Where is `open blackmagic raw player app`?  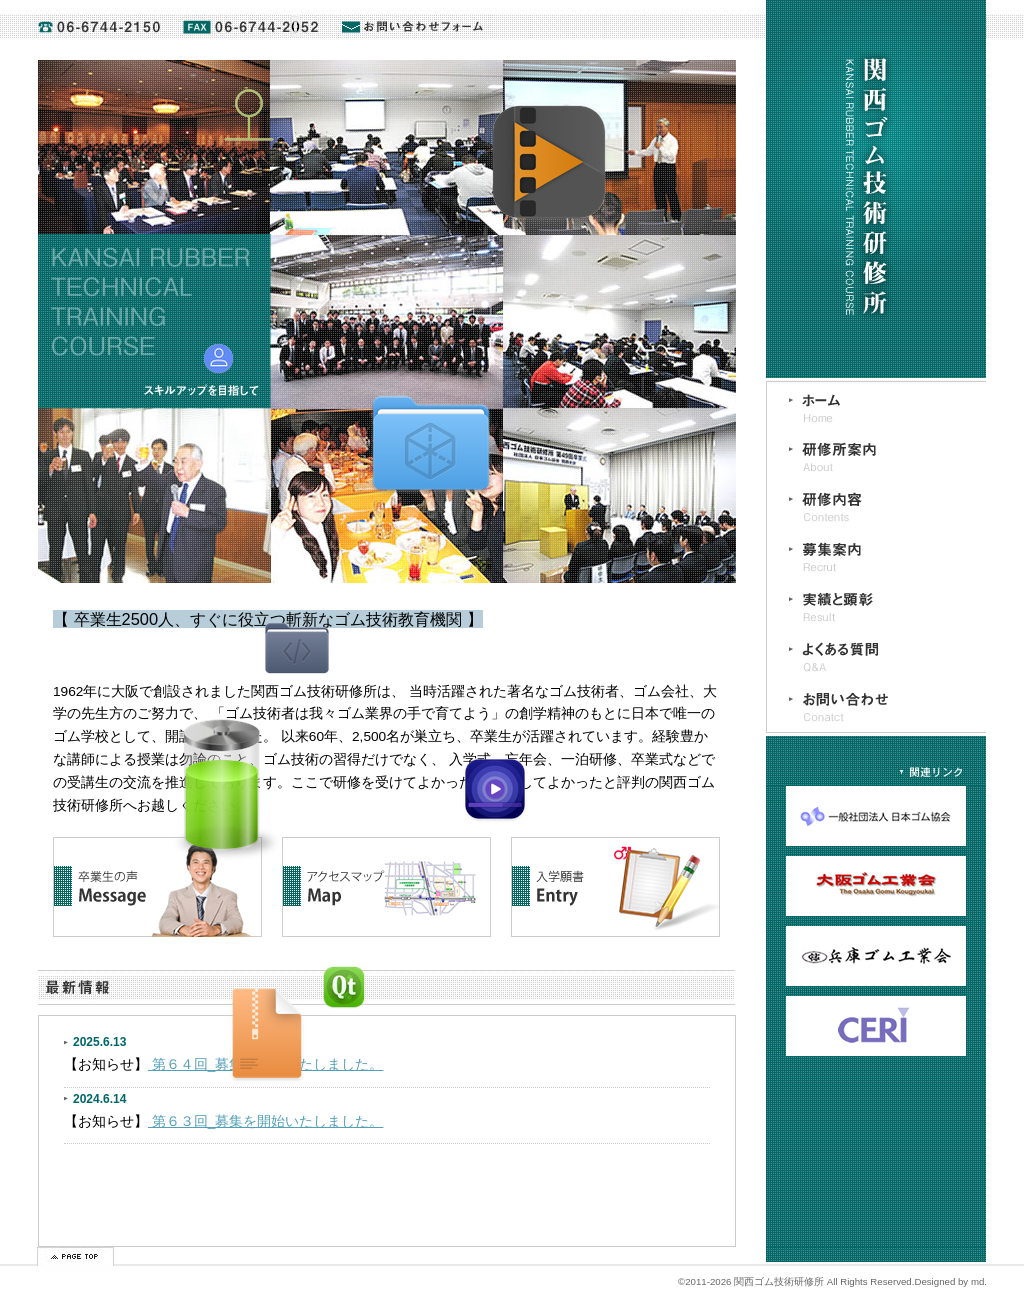
open blackmagic raw player app is located at coordinates (549, 162).